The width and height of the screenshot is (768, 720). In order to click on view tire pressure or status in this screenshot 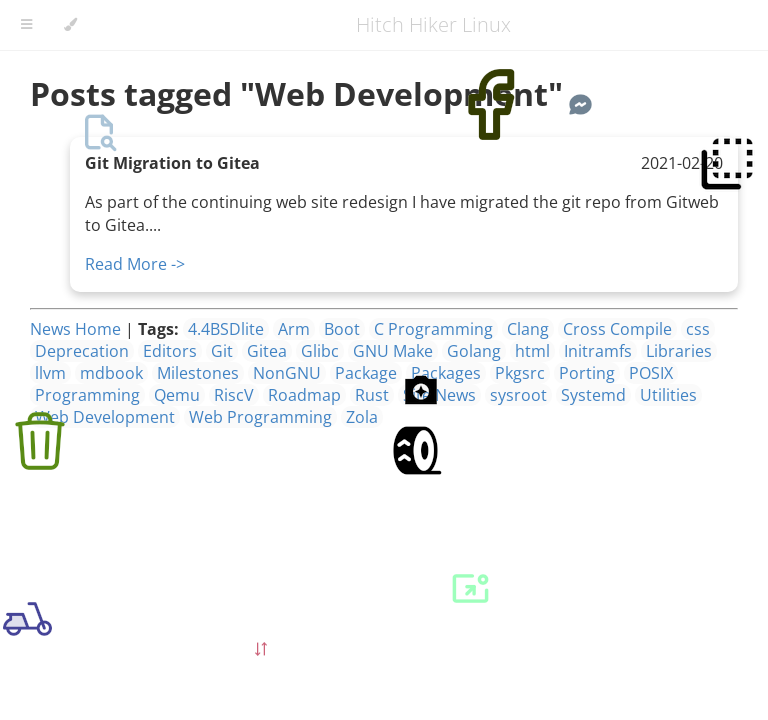, I will do `click(415, 450)`.